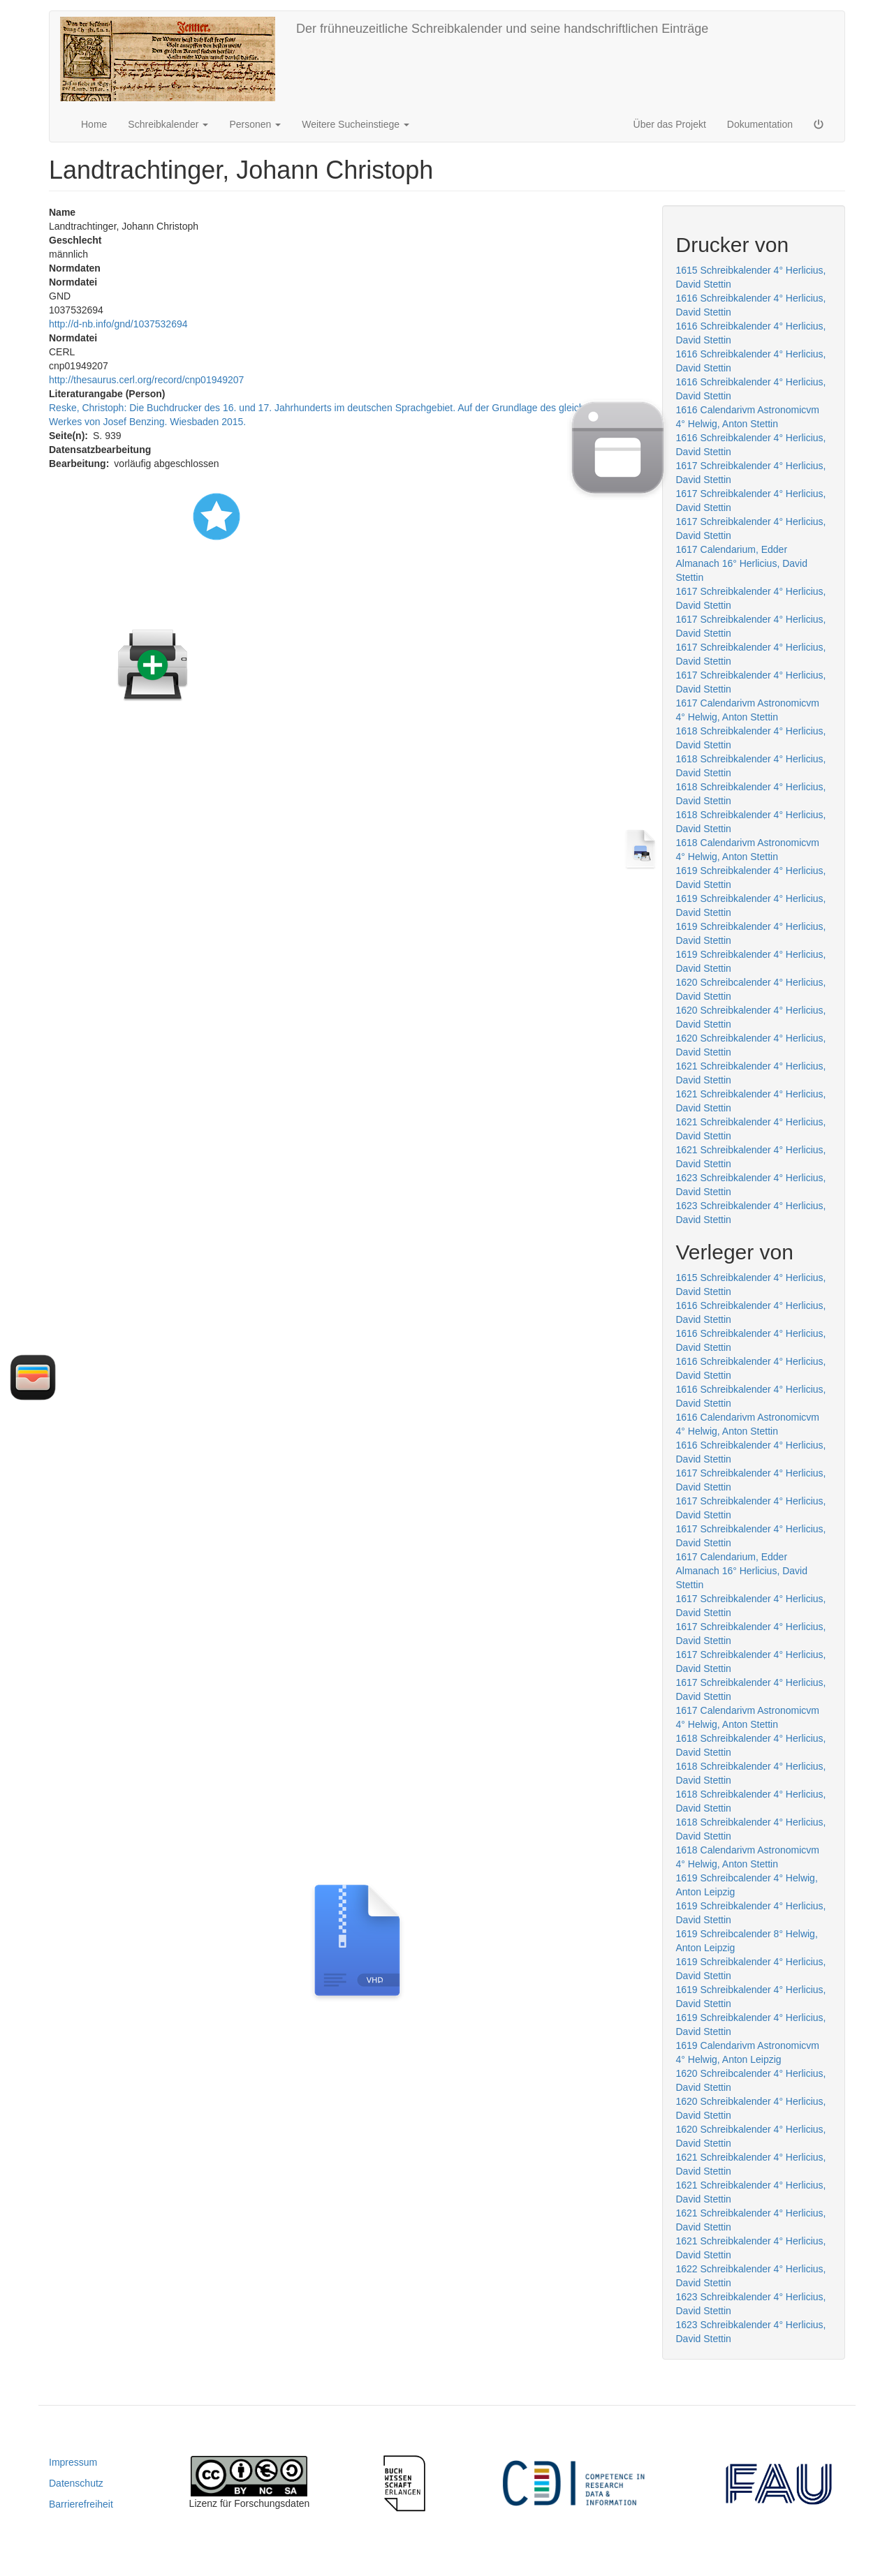 This screenshot has width=894, height=2576. Describe the element at coordinates (357, 1942) in the screenshot. I see `a virtualbox virtual hard disk file` at that location.